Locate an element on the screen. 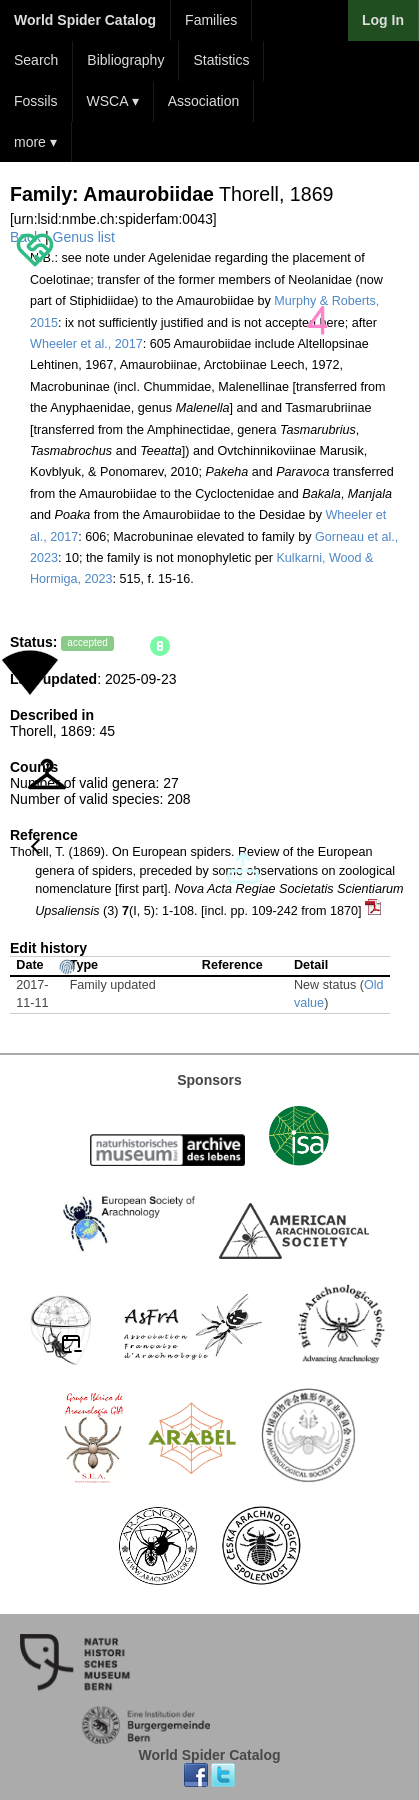  go back to the previous screen is located at coordinates (35, 846).